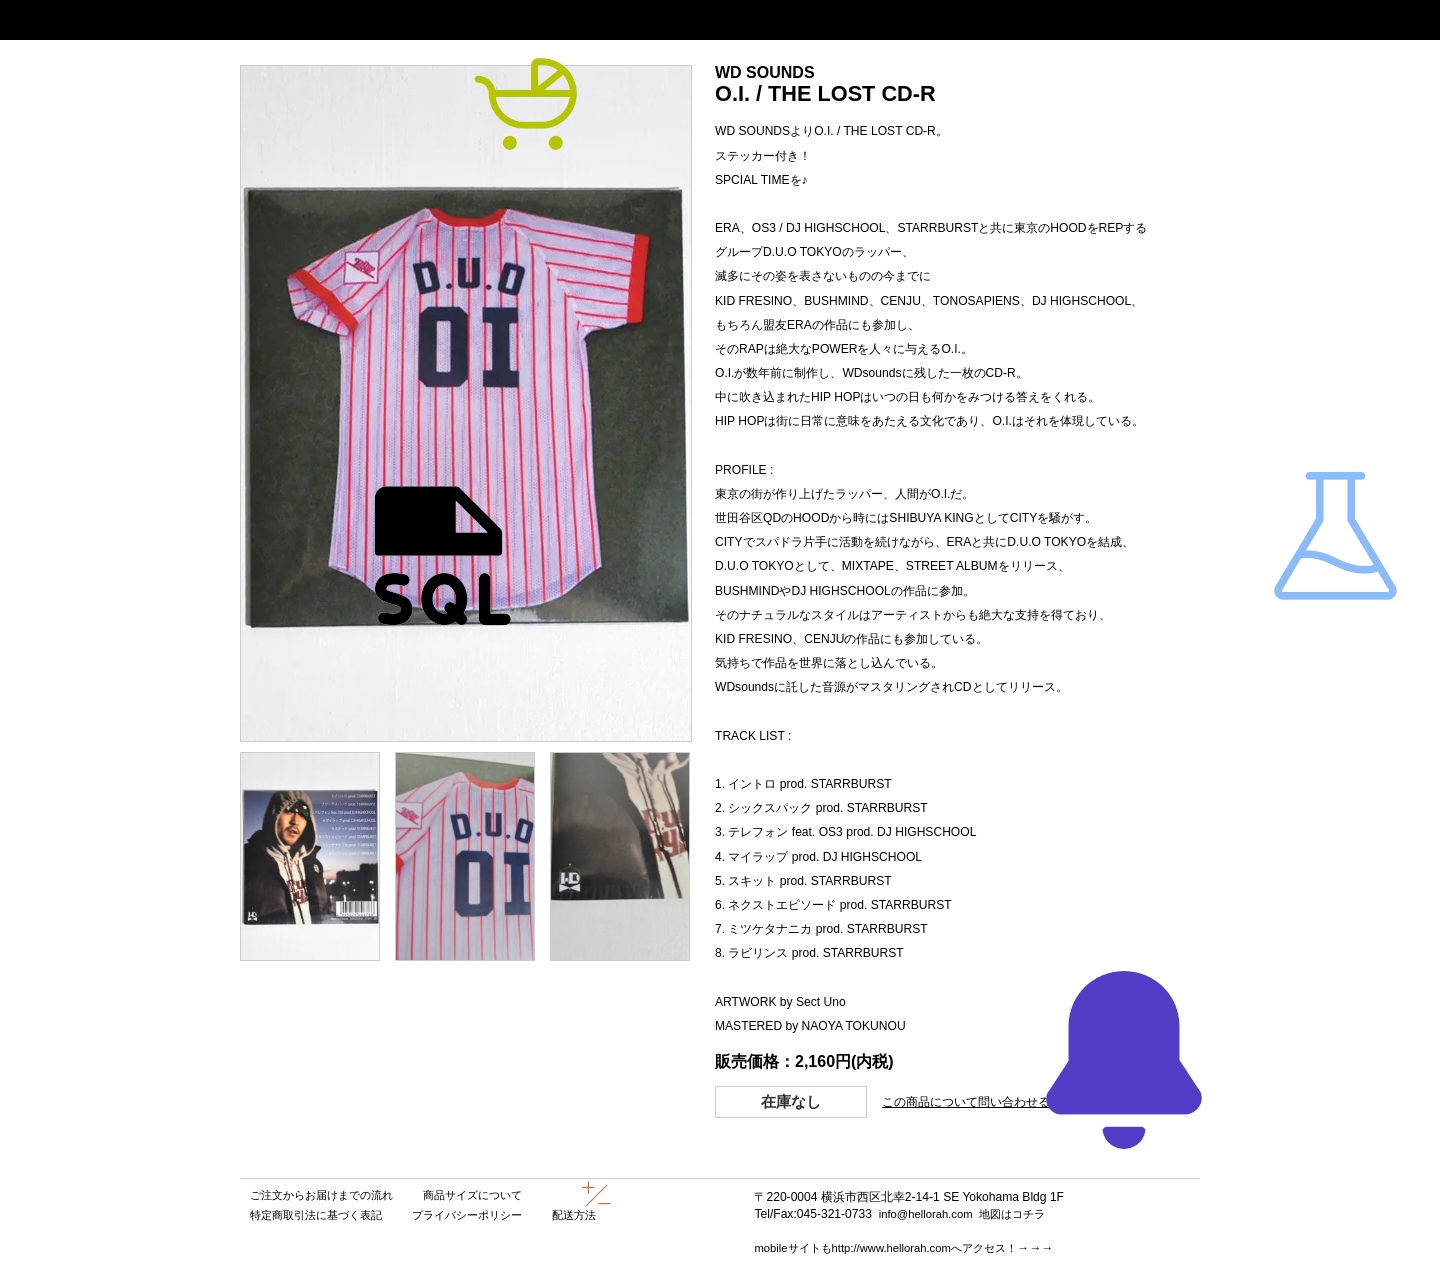 This screenshot has height=1285, width=1440. Describe the element at coordinates (1124, 1060) in the screenshot. I see `view notifications` at that location.